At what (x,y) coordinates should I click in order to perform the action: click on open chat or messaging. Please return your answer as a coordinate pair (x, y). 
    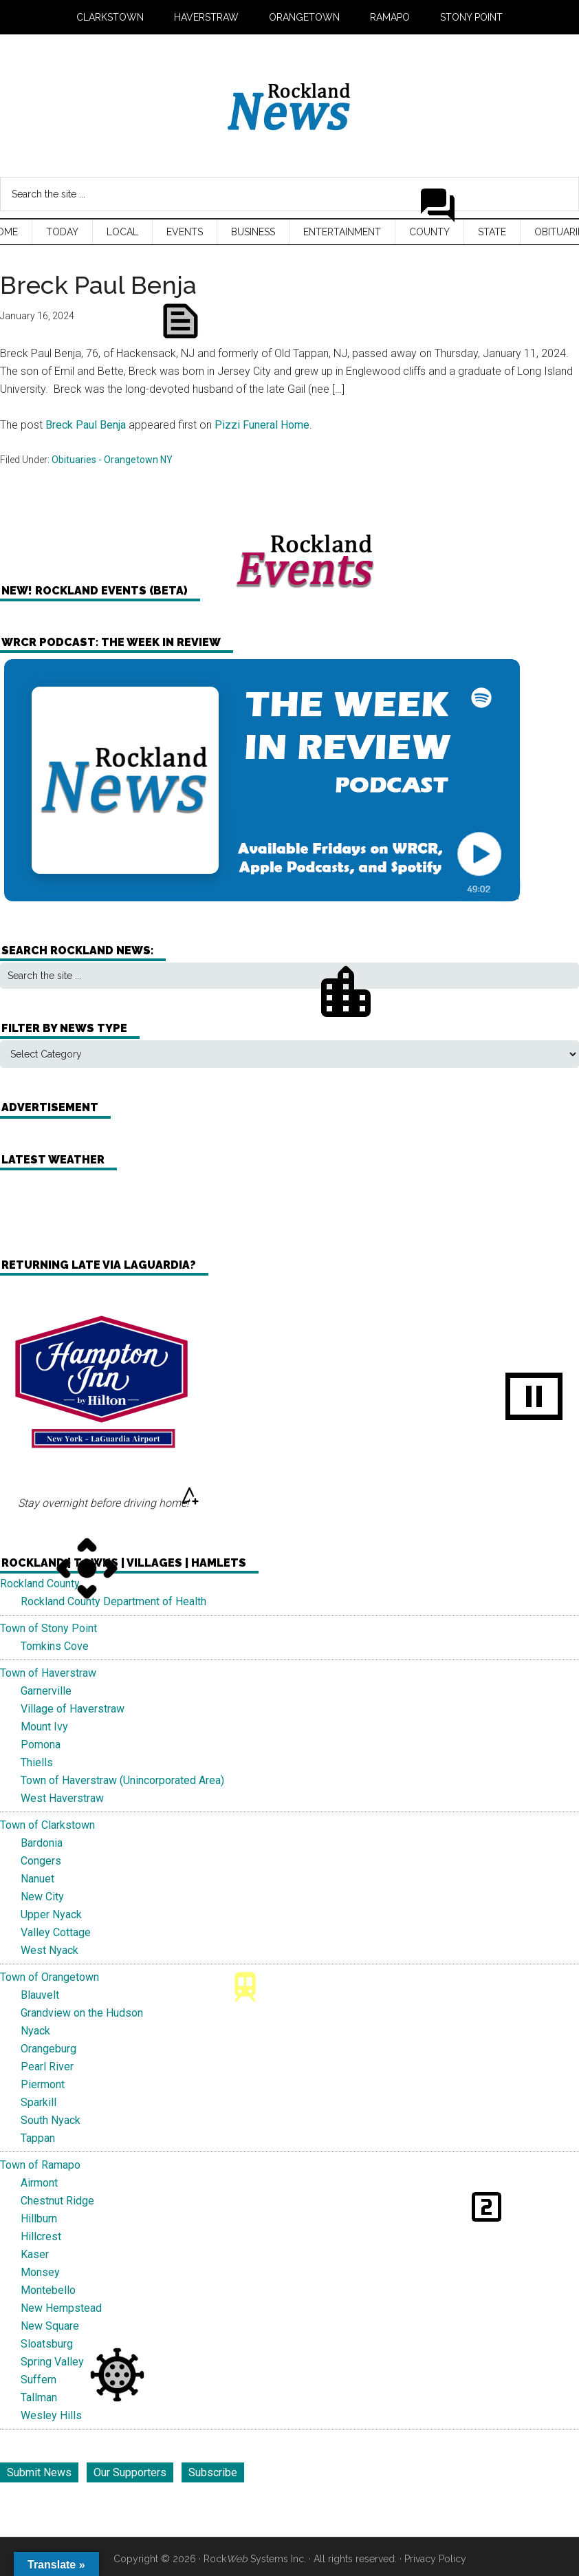
    Looking at the image, I should click on (437, 205).